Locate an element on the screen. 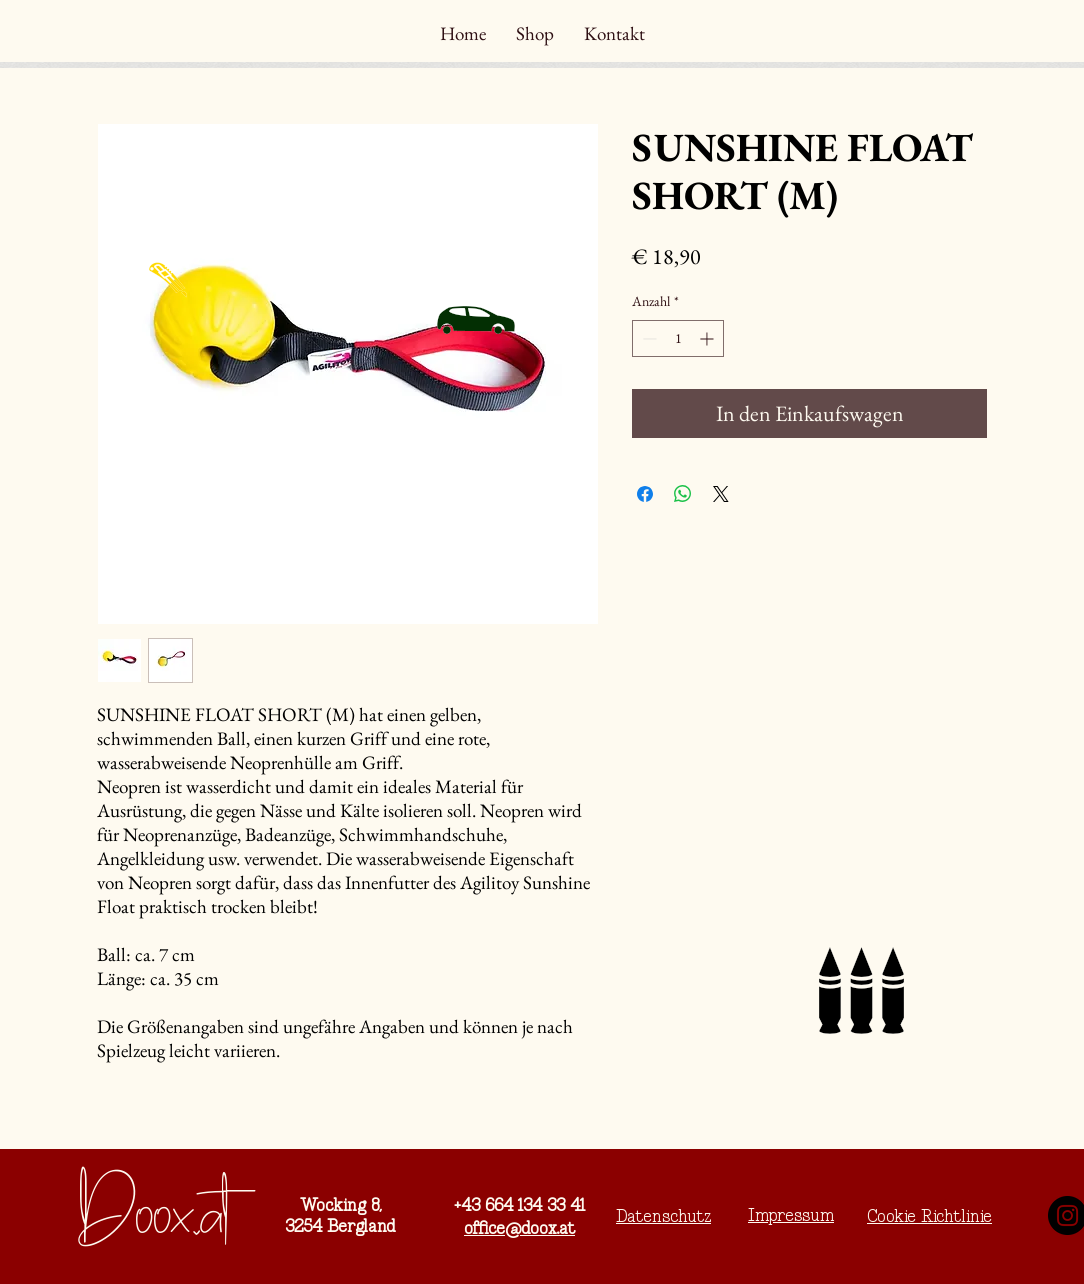  access cutting or trimming tools is located at coordinates (168, 280).